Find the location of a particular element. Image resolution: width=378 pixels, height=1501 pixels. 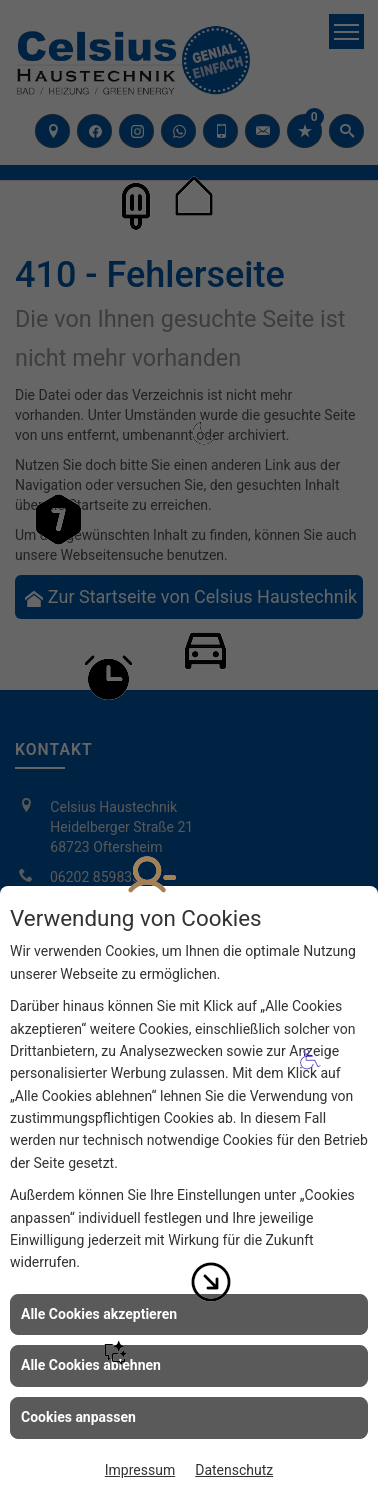

navigate to home screen is located at coordinates (194, 197).